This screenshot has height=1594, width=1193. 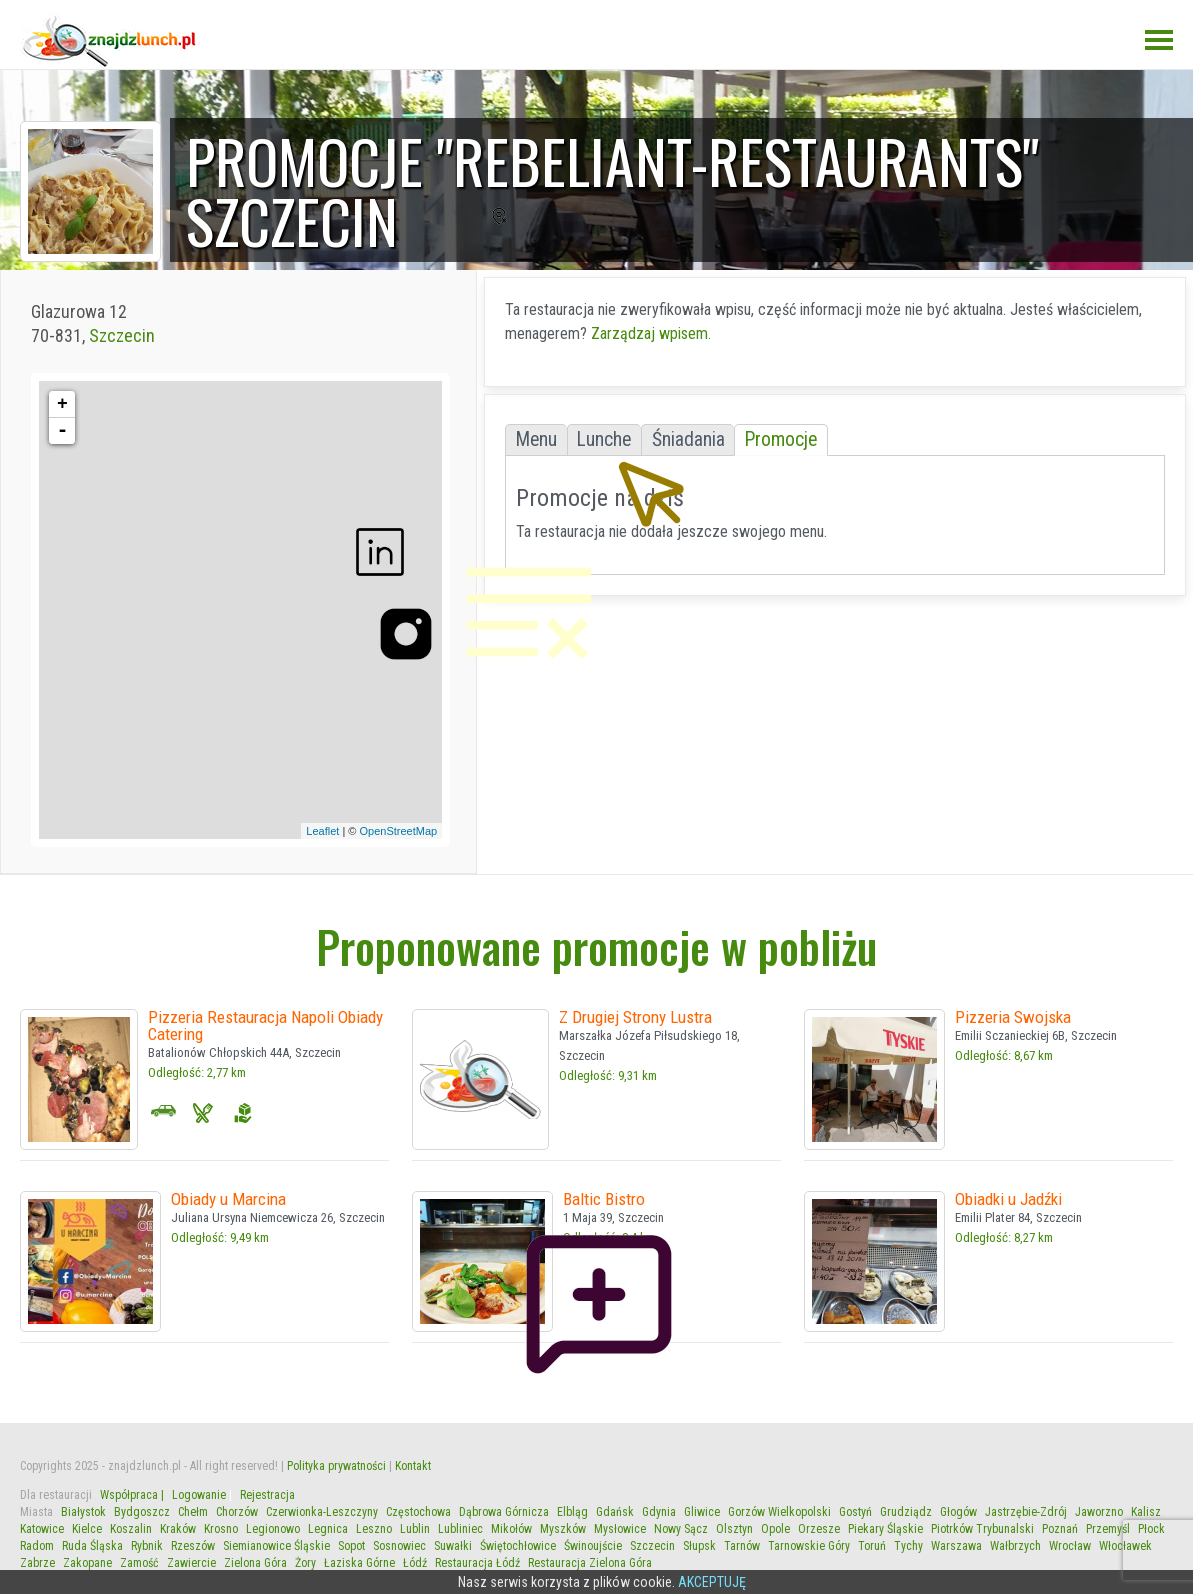 I want to click on remove a saved location, so click(x=499, y=216).